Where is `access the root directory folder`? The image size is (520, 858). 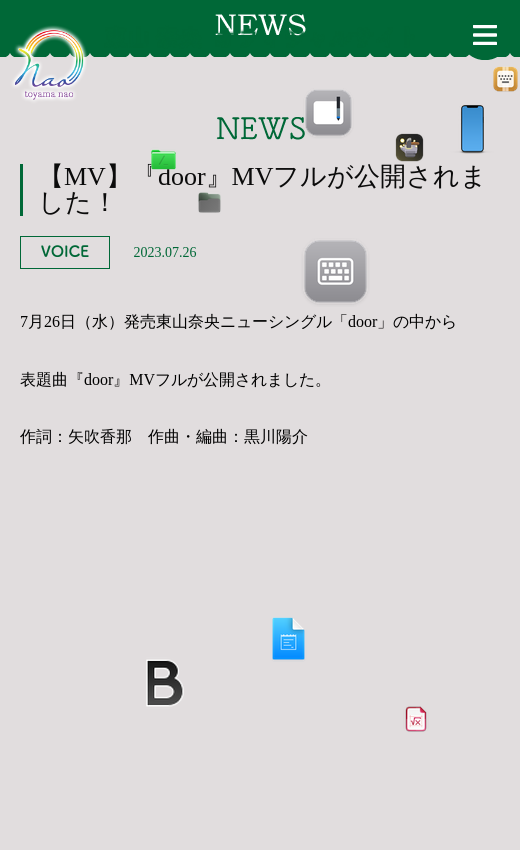
access the root directory folder is located at coordinates (163, 159).